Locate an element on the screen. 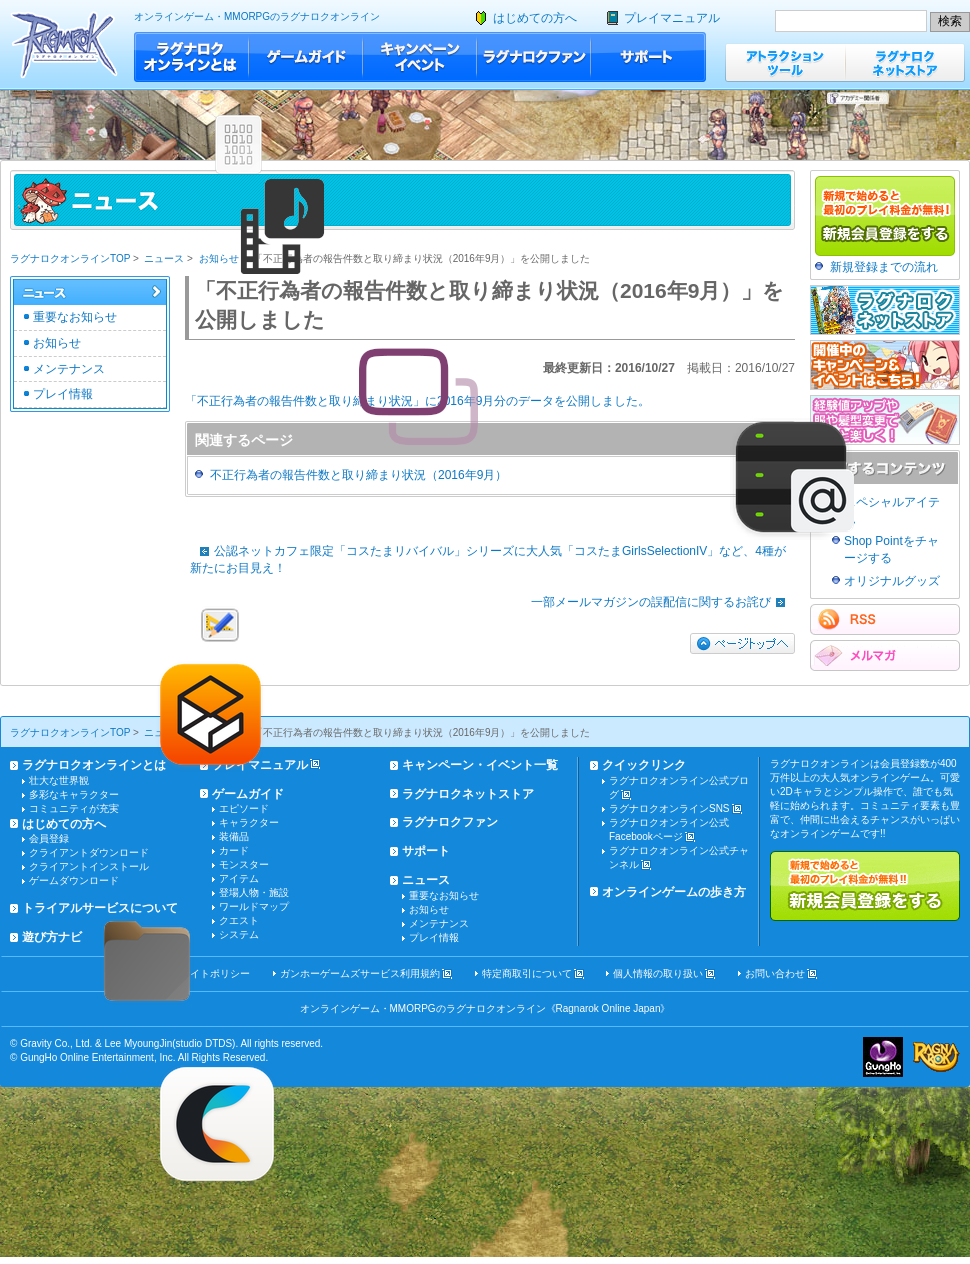 This screenshot has height=1264, width=970. open gazebo robotics simulation app is located at coordinates (210, 714).